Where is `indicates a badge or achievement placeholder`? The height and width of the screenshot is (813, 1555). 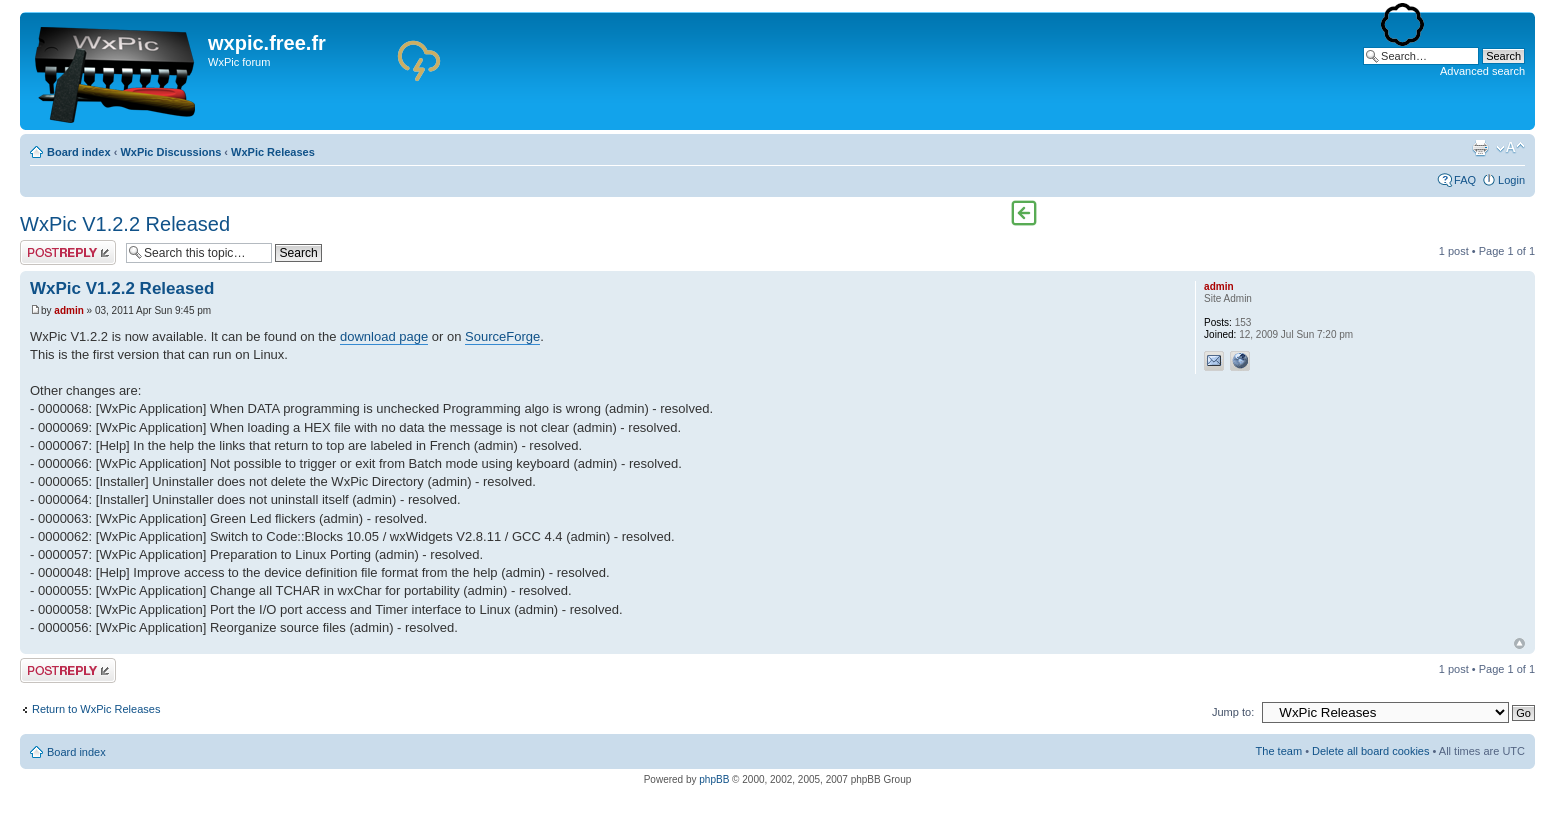 indicates a badge or achievement placeholder is located at coordinates (1402, 24).